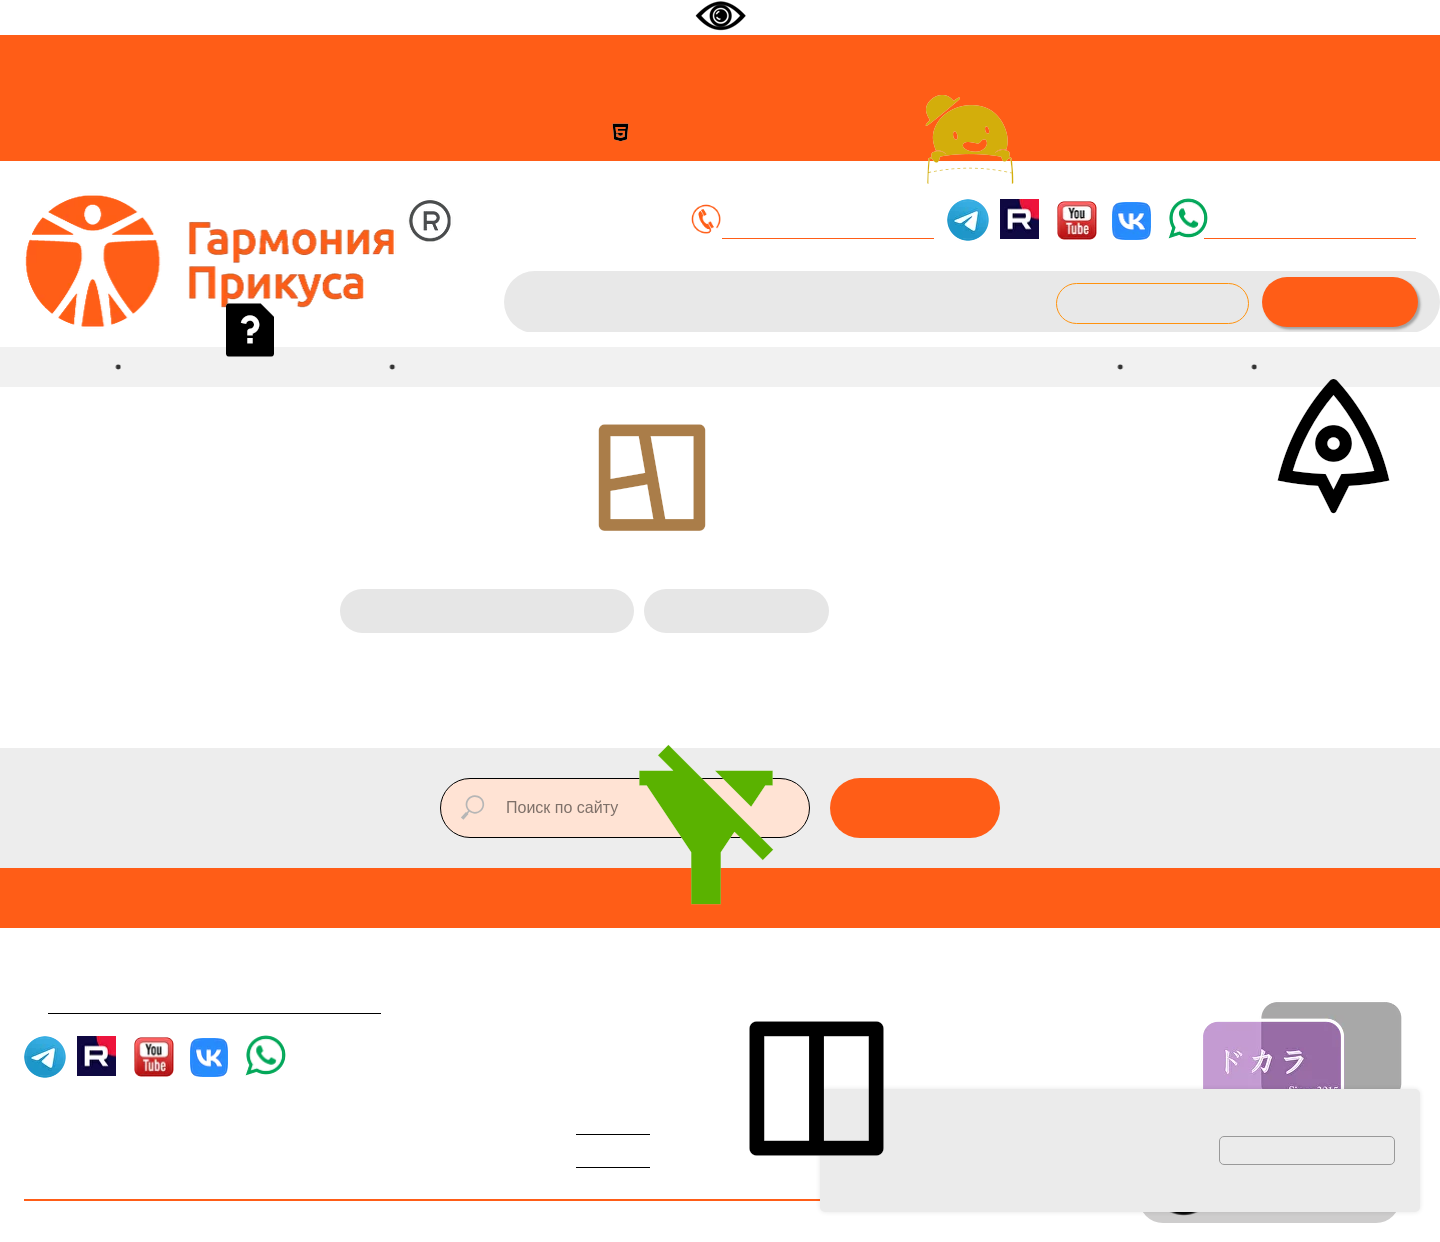 This screenshot has height=1242, width=1440. I want to click on switch to two-column layout view, so click(816, 1088).